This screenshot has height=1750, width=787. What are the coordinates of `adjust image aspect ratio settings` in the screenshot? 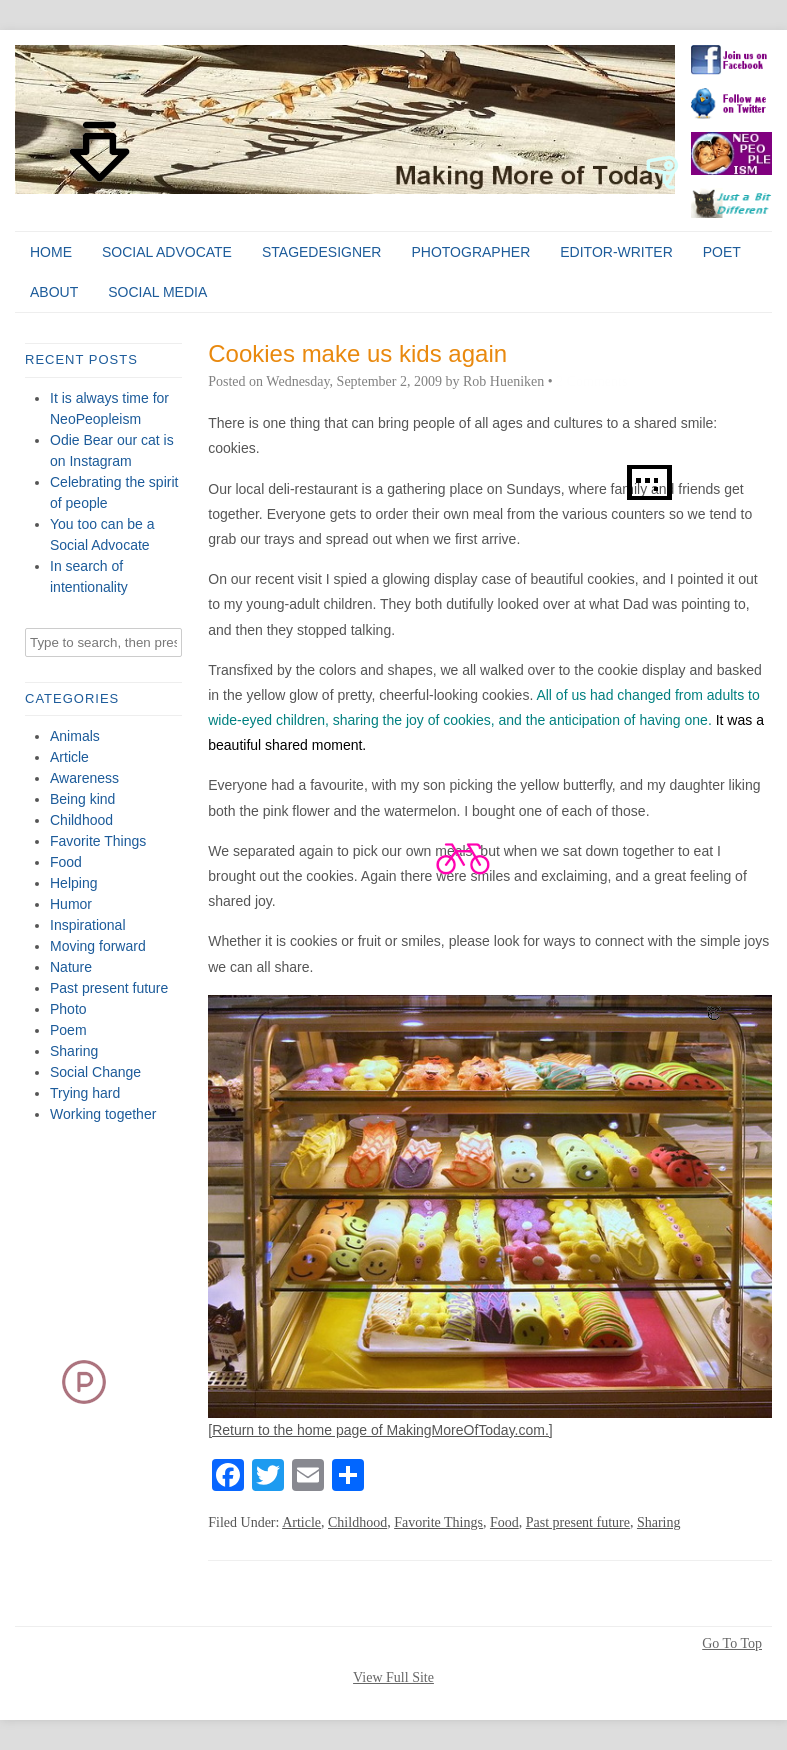 It's located at (649, 482).